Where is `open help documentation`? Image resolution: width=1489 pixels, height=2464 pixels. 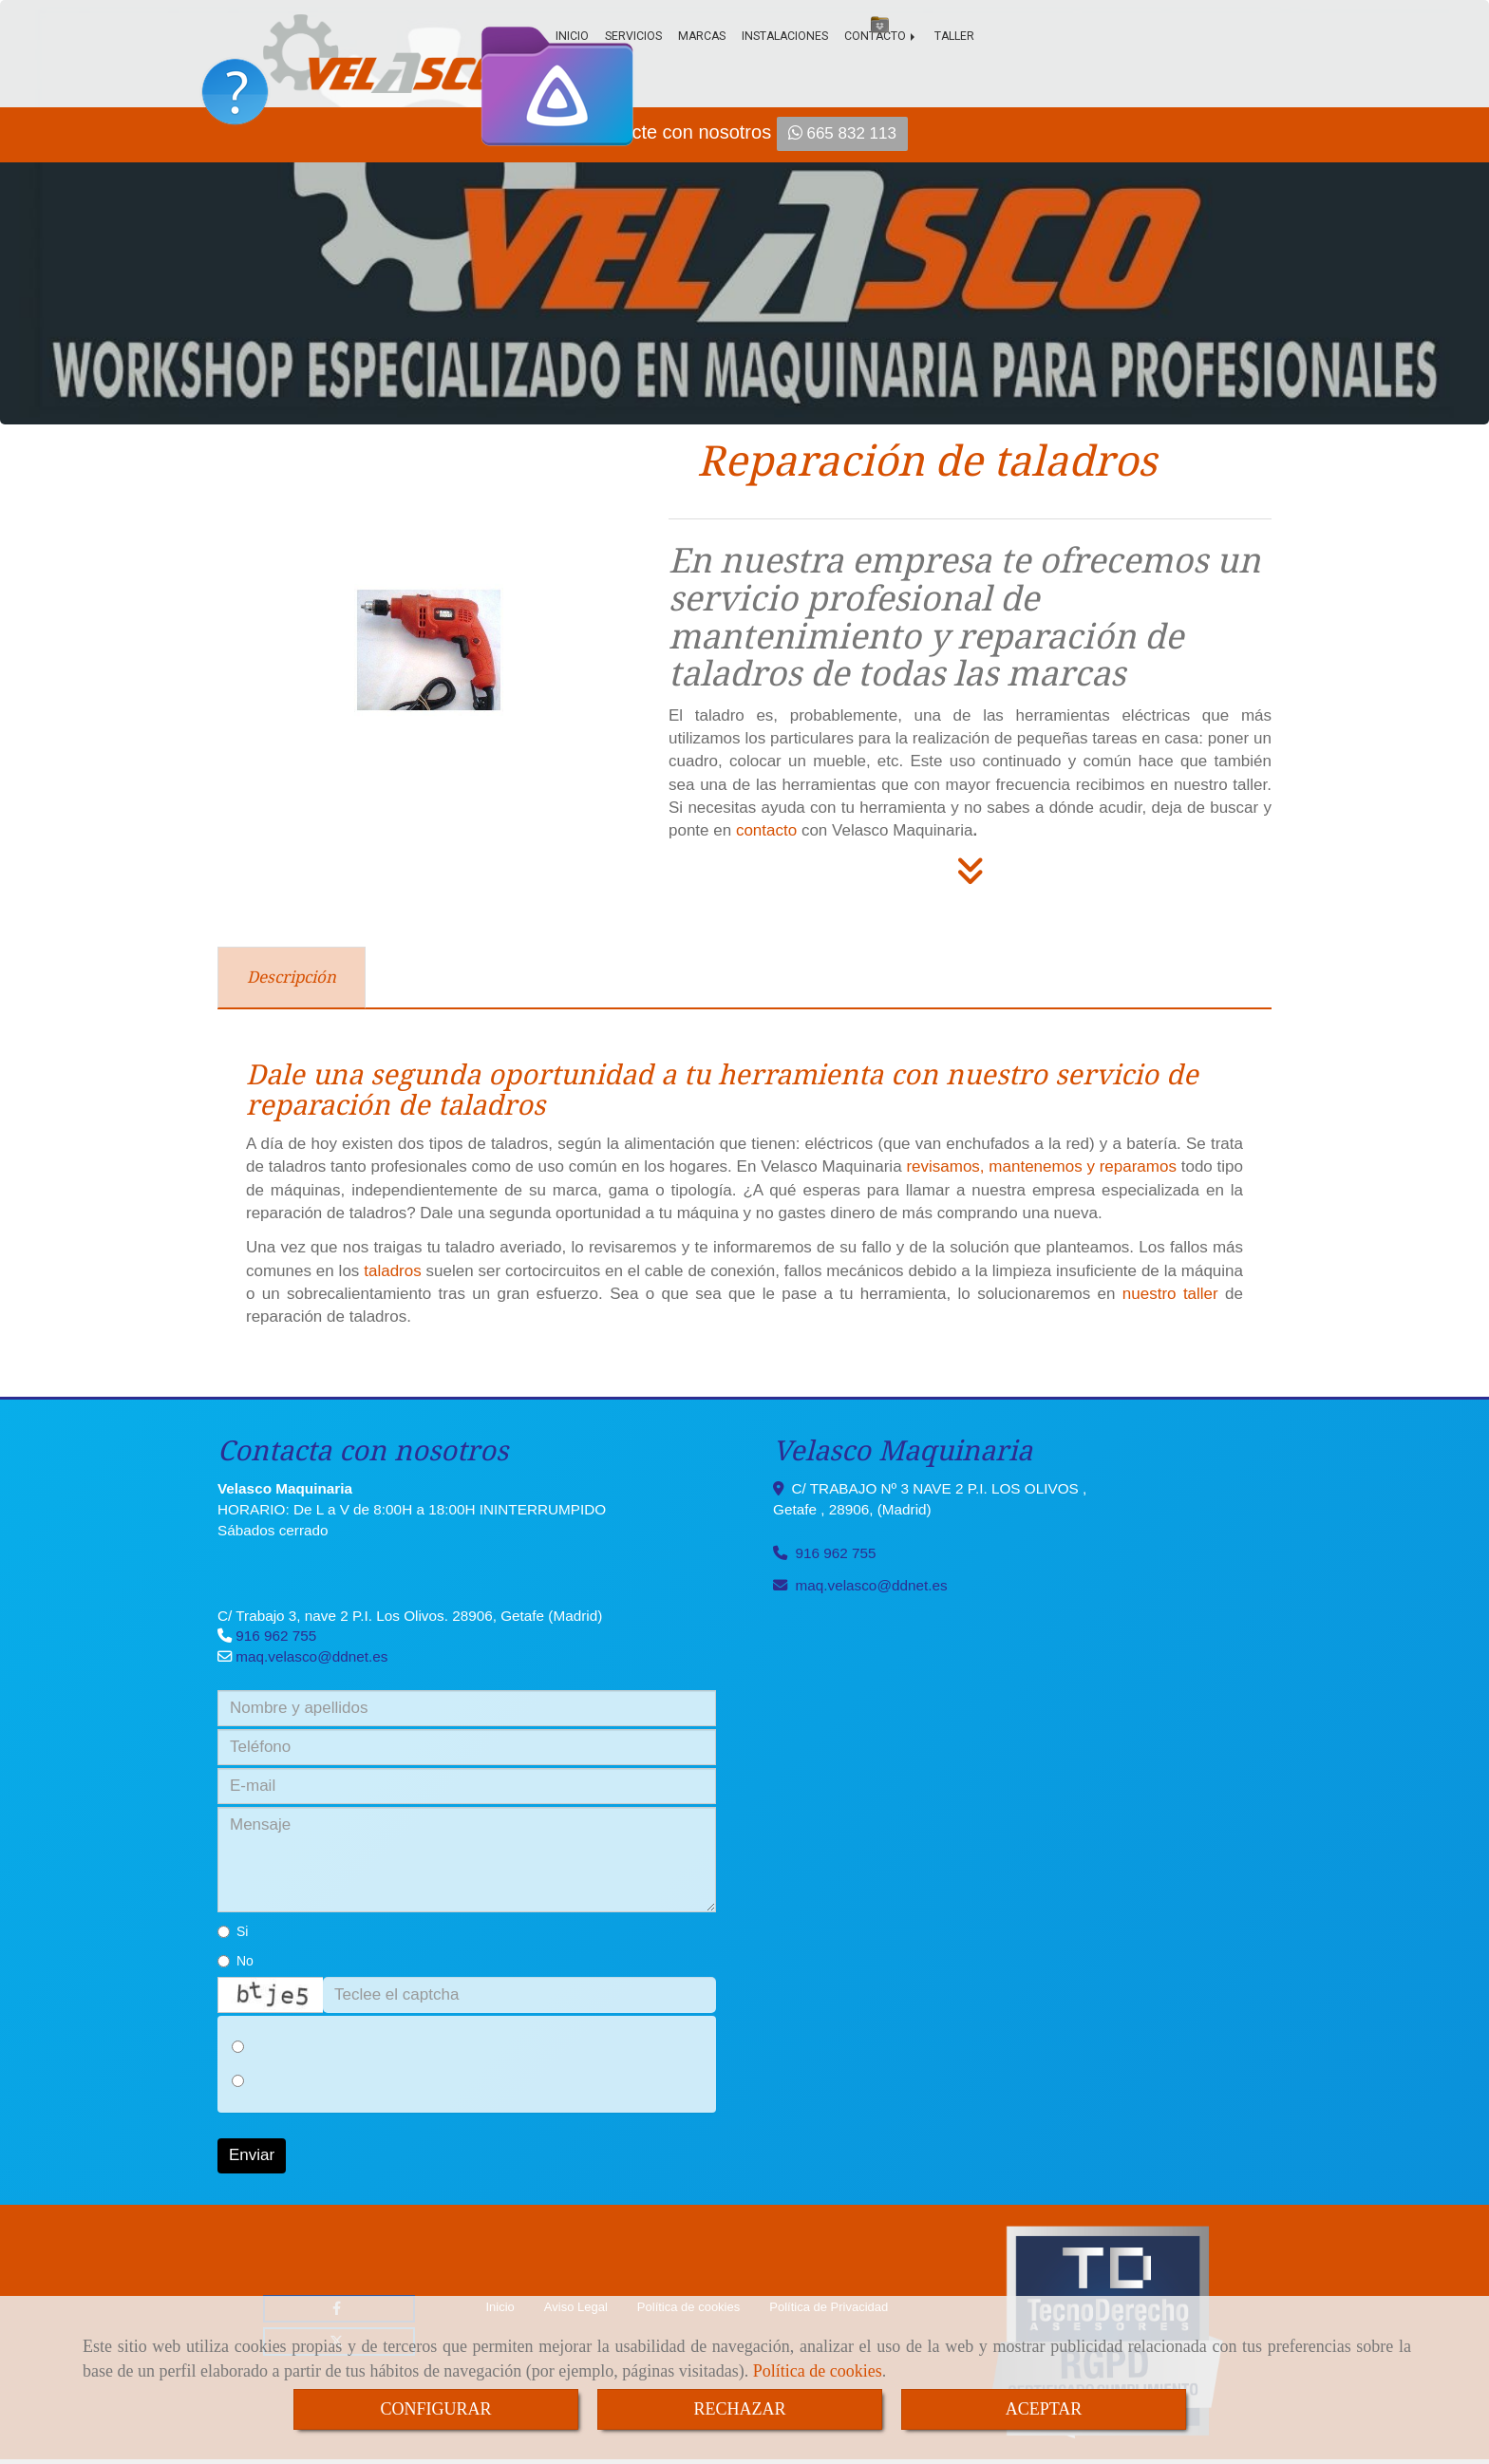 open help documentation is located at coordinates (235, 91).